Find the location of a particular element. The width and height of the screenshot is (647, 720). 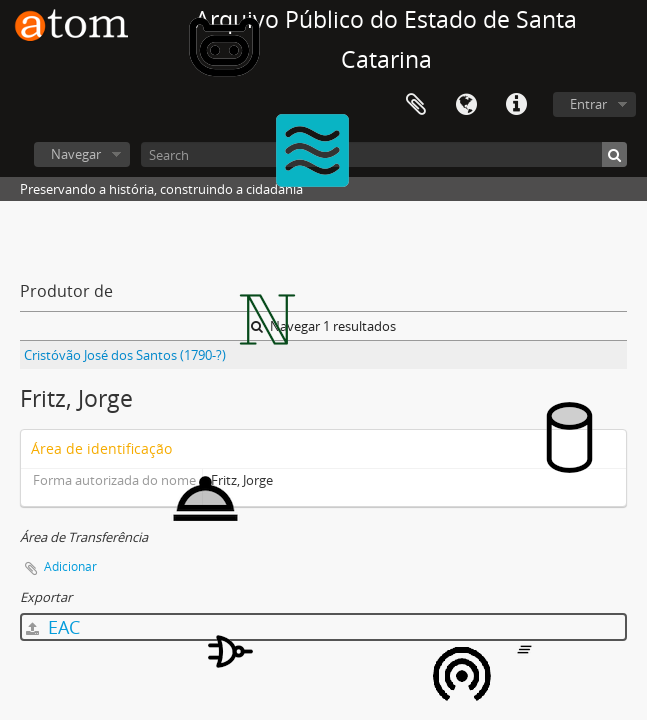

indicates water or aquatic features is located at coordinates (312, 150).